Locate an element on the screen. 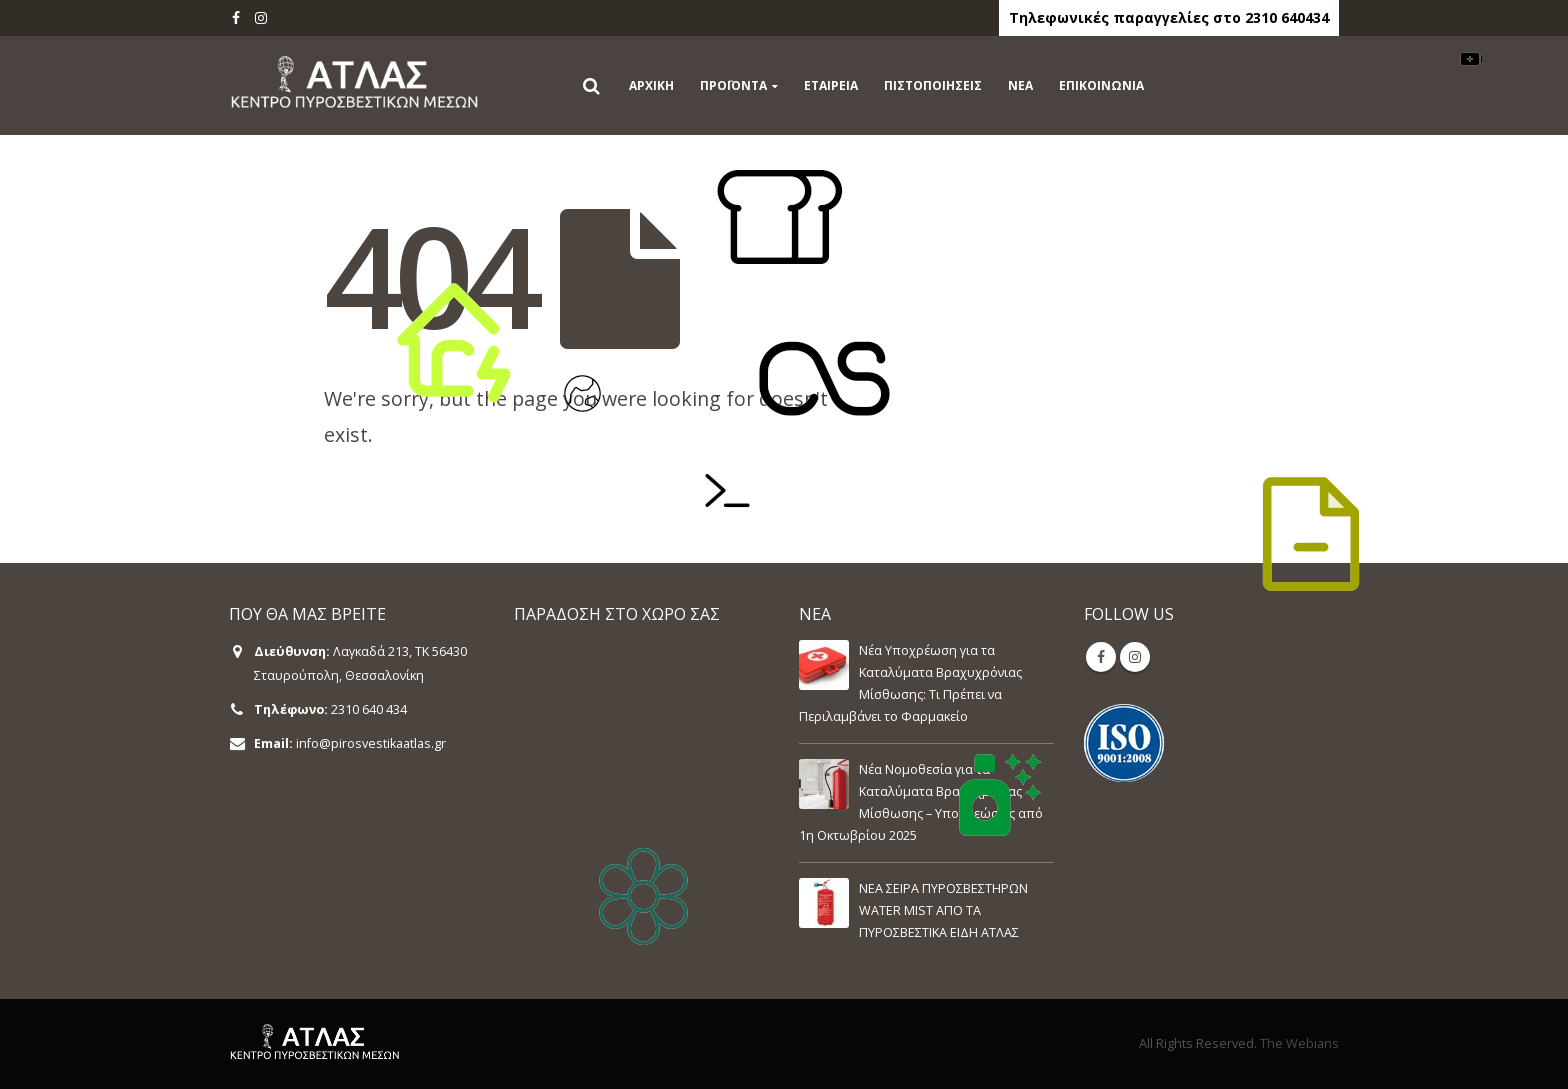 This screenshot has height=1089, width=1568. access garden or plant care features is located at coordinates (643, 896).